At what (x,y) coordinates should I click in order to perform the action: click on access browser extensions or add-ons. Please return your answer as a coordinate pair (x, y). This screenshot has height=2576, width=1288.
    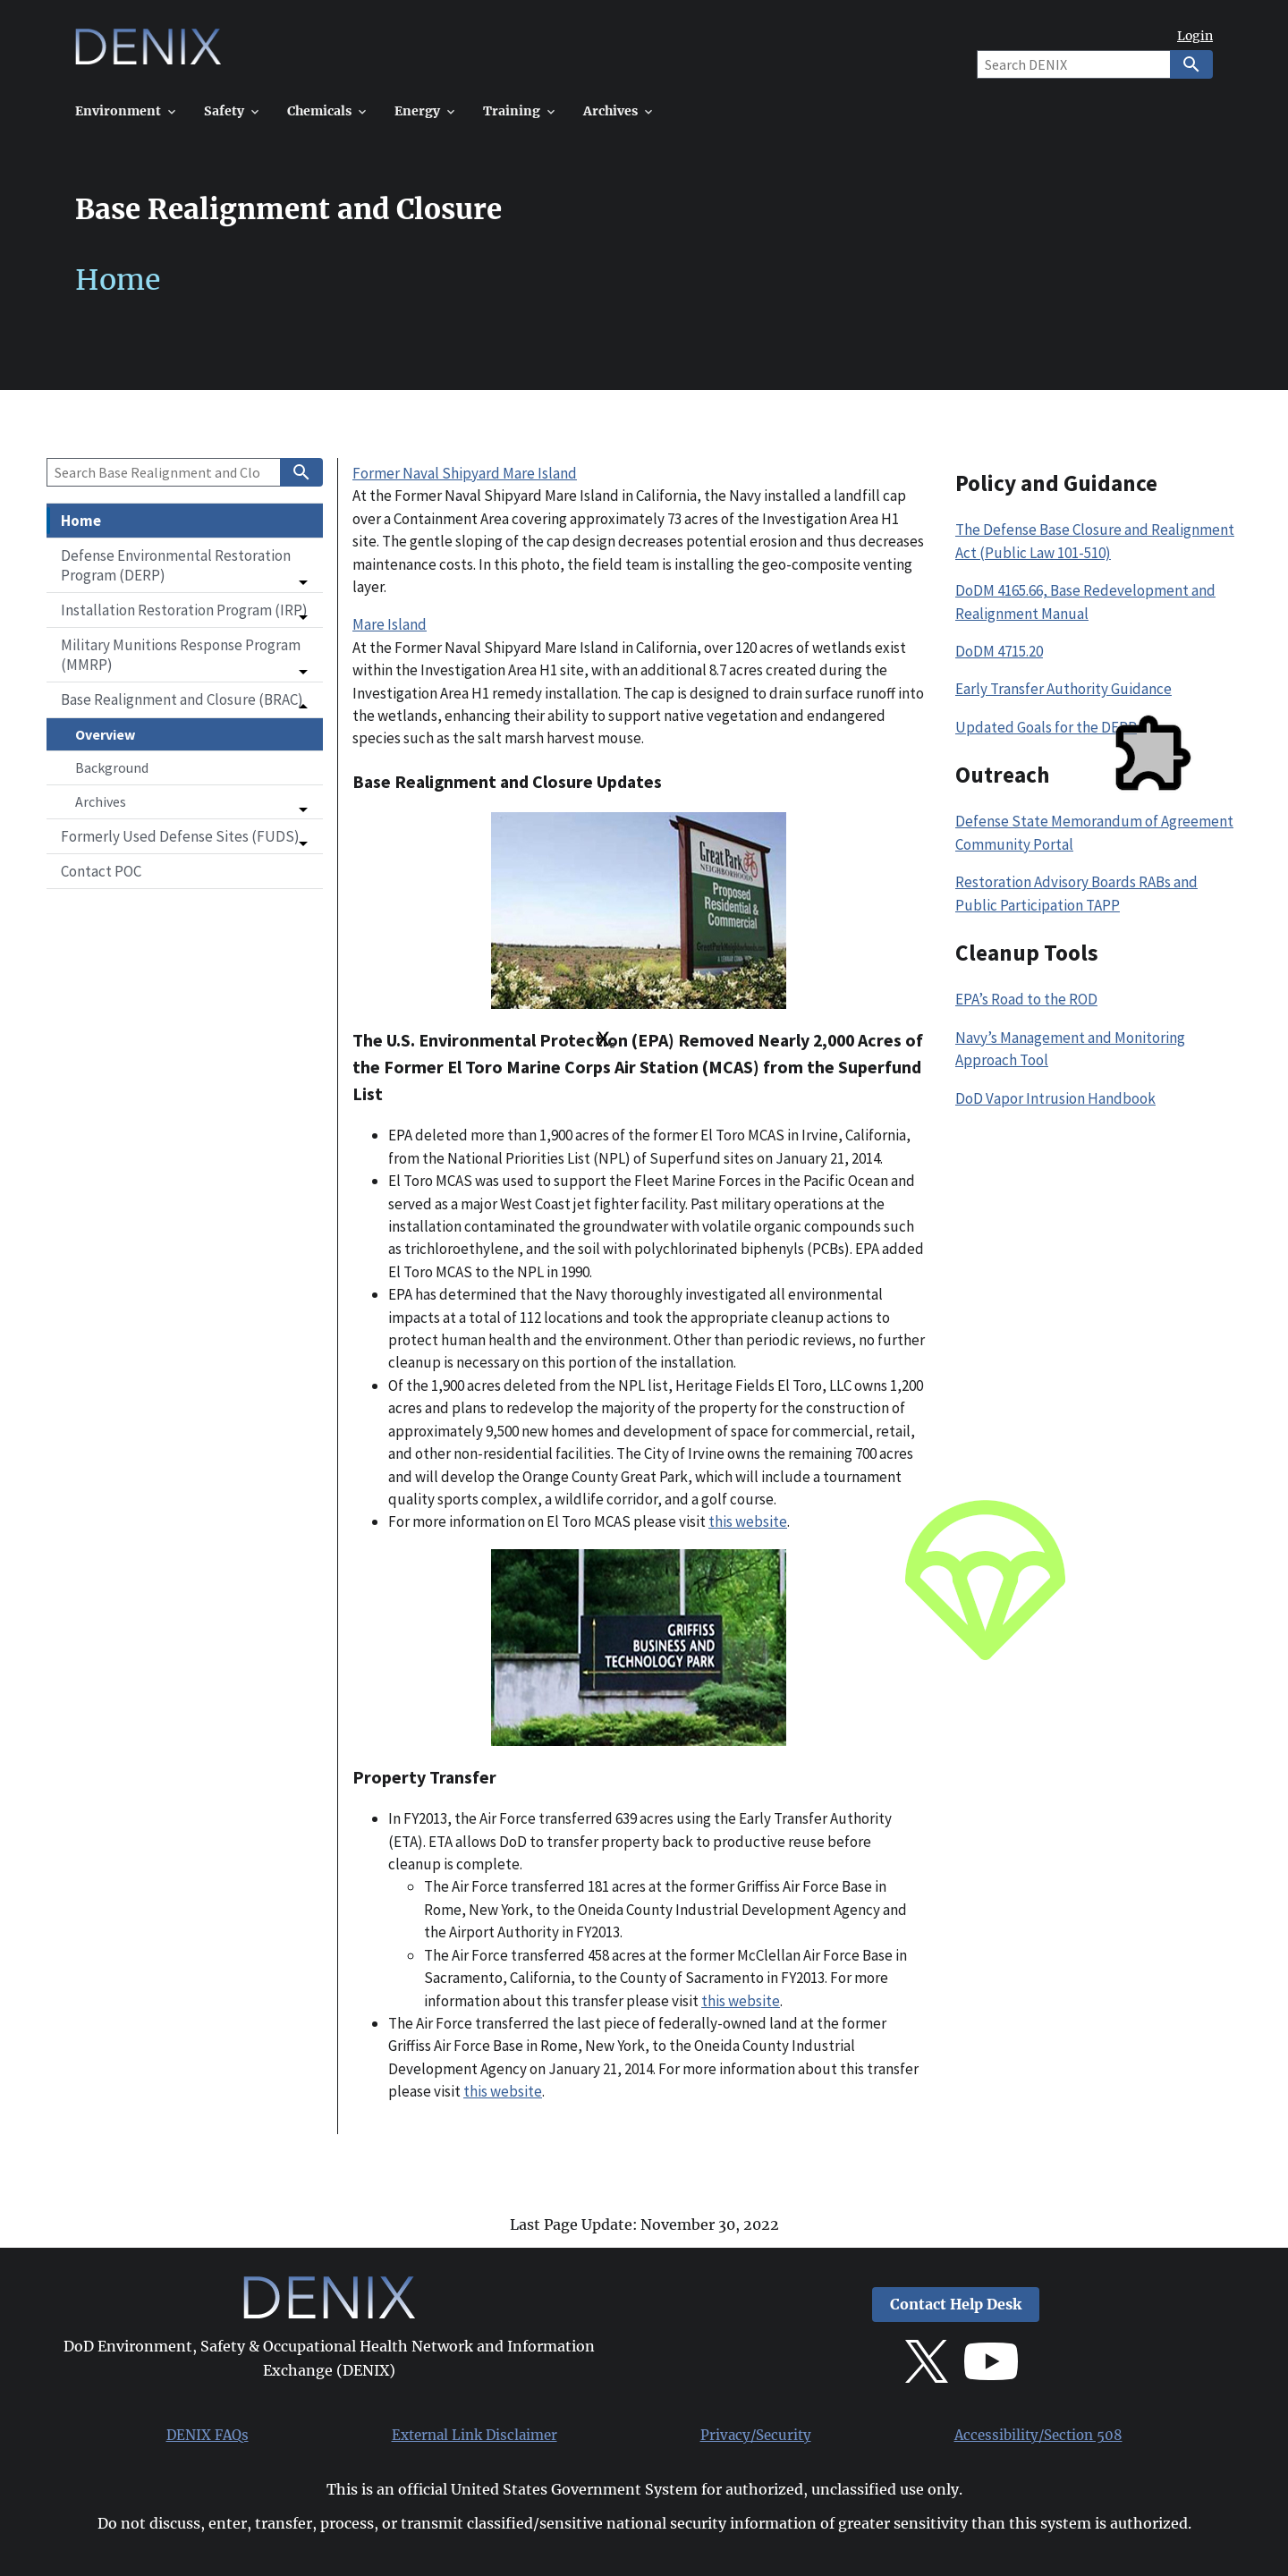
    Looking at the image, I should click on (1154, 751).